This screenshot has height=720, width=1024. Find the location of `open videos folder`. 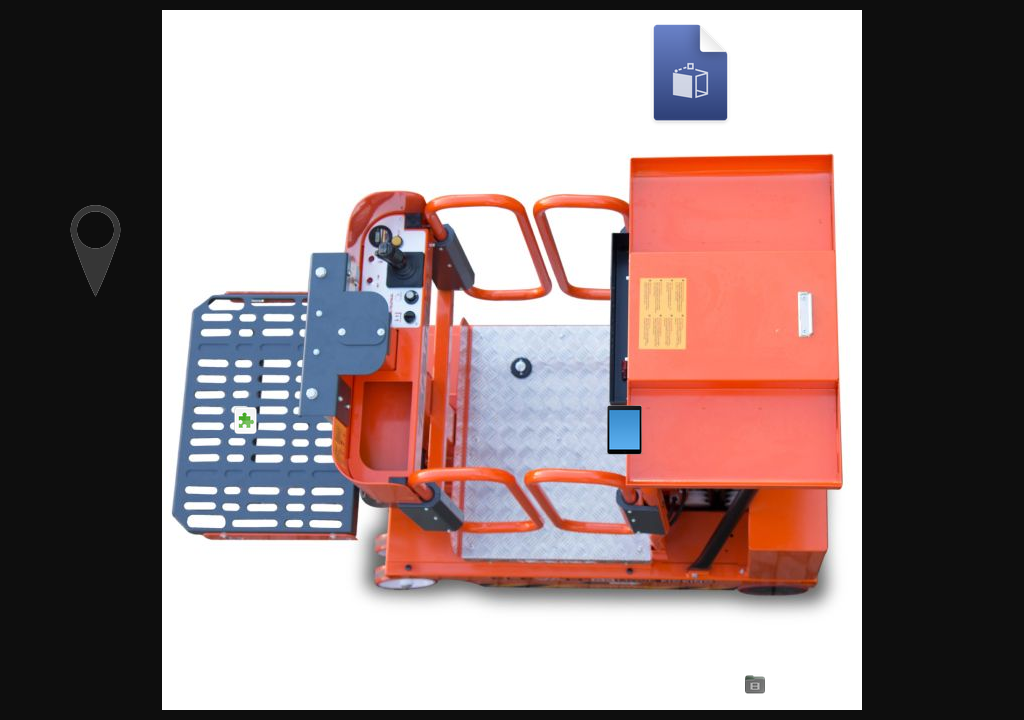

open videos folder is located at coordinates (755, 684).